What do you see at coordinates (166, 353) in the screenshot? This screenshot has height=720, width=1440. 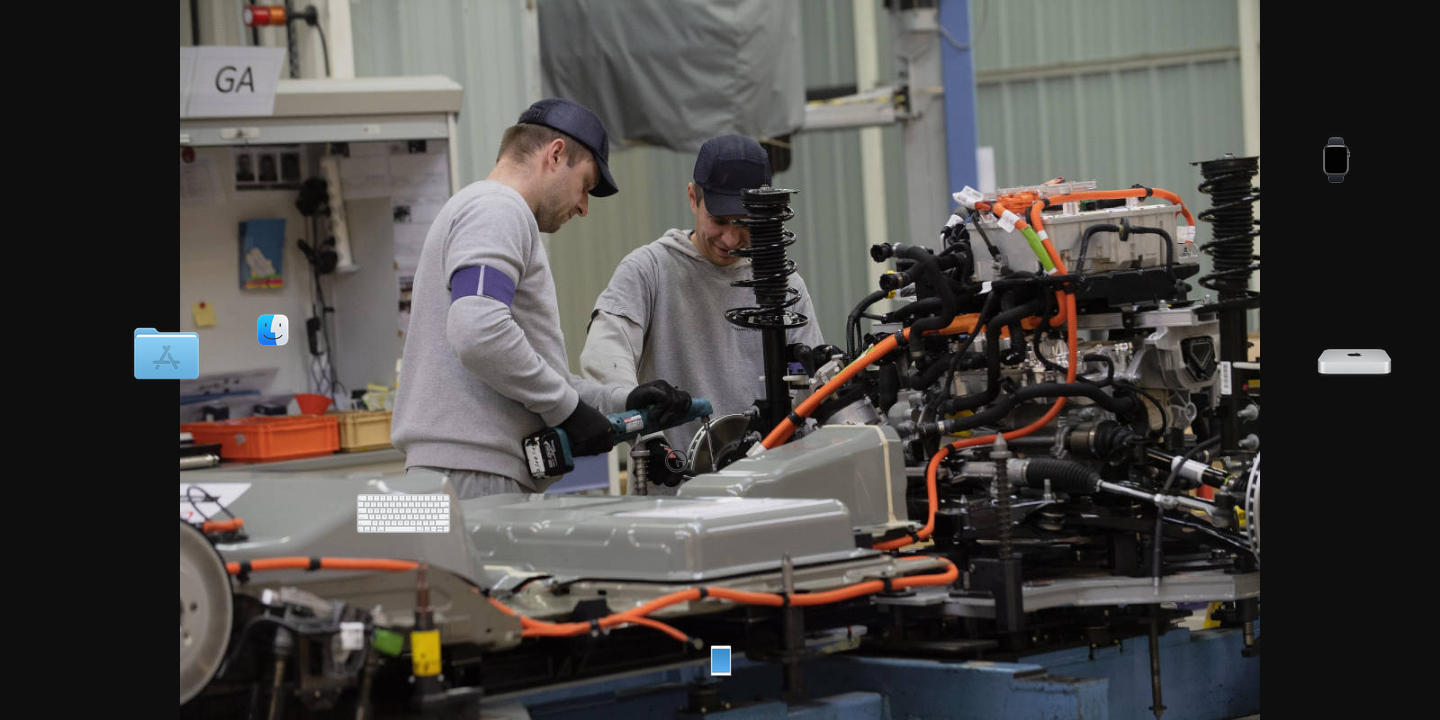 I see `open your templates folder` at bounding box center [166, 353].